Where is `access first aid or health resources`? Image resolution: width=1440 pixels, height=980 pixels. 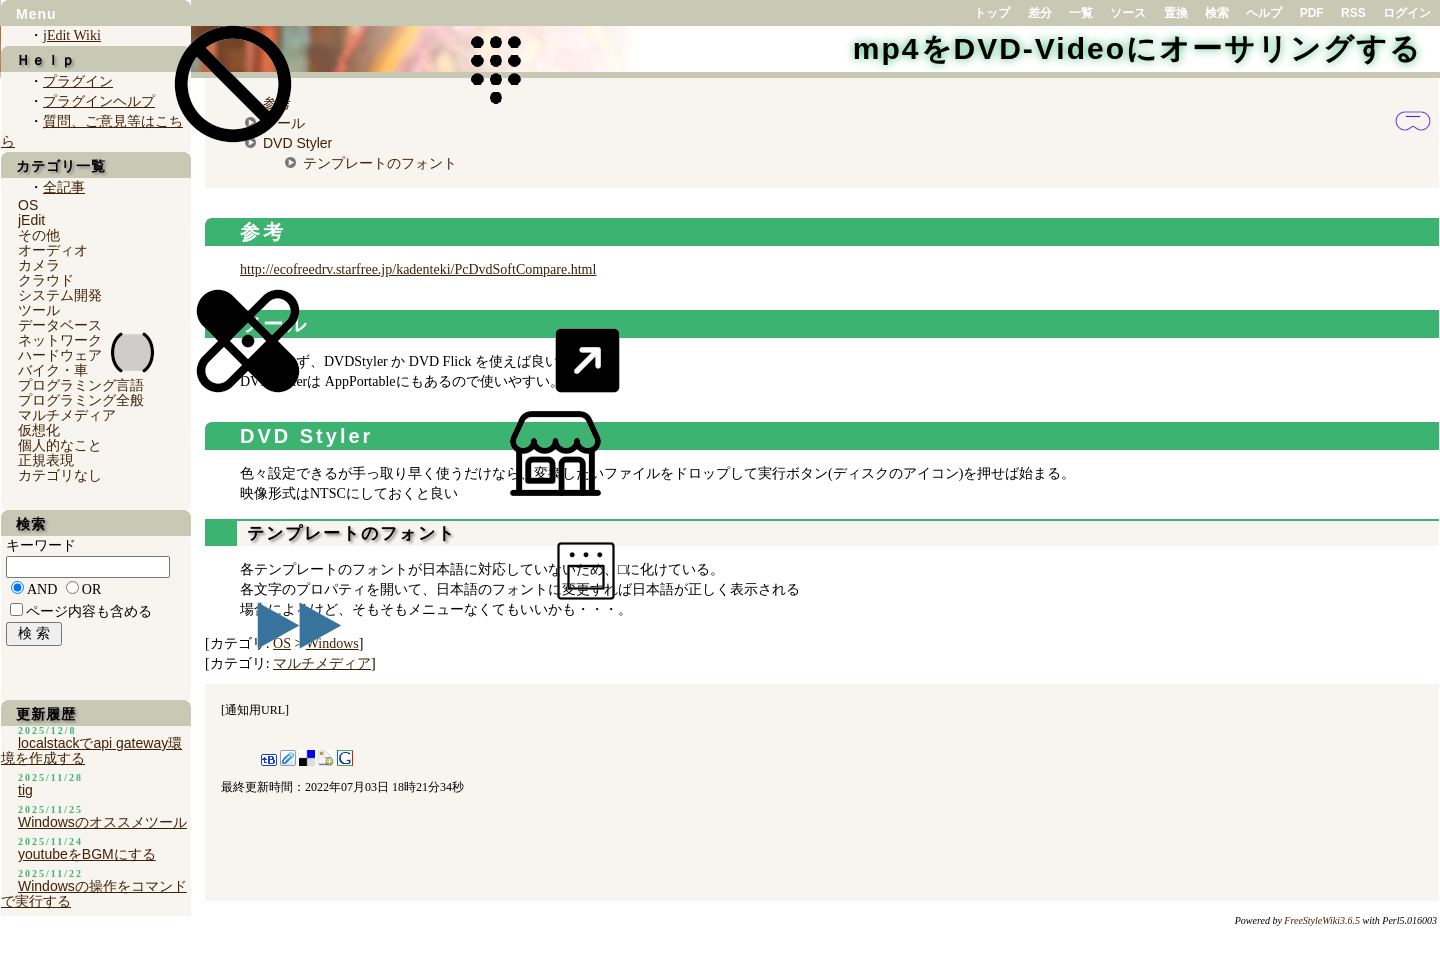 access first aid or health resources is located at coordinates (248, 341).